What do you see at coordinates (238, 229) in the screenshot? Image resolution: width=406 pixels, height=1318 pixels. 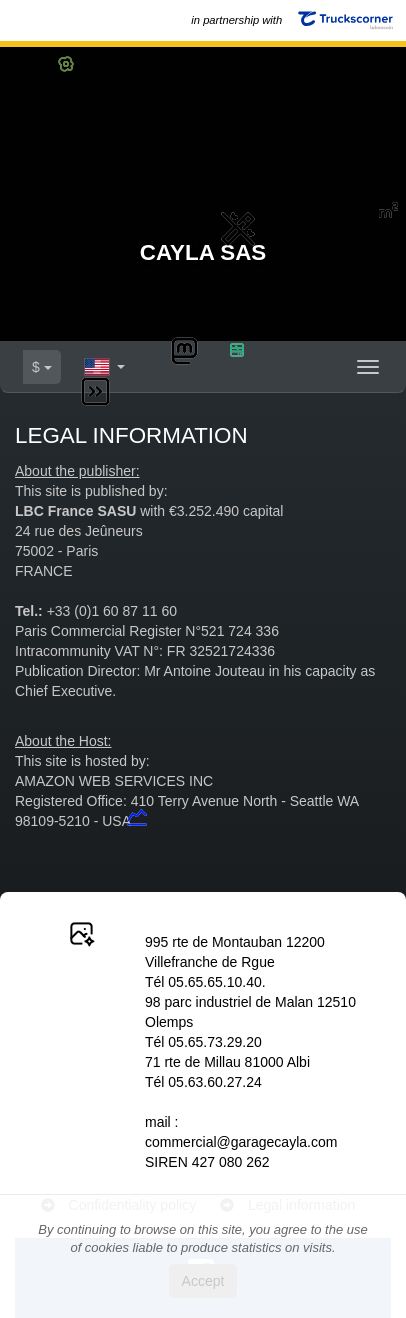 I see `disable magic wand or auto-enhance feature` at bounding box center [238, 229].